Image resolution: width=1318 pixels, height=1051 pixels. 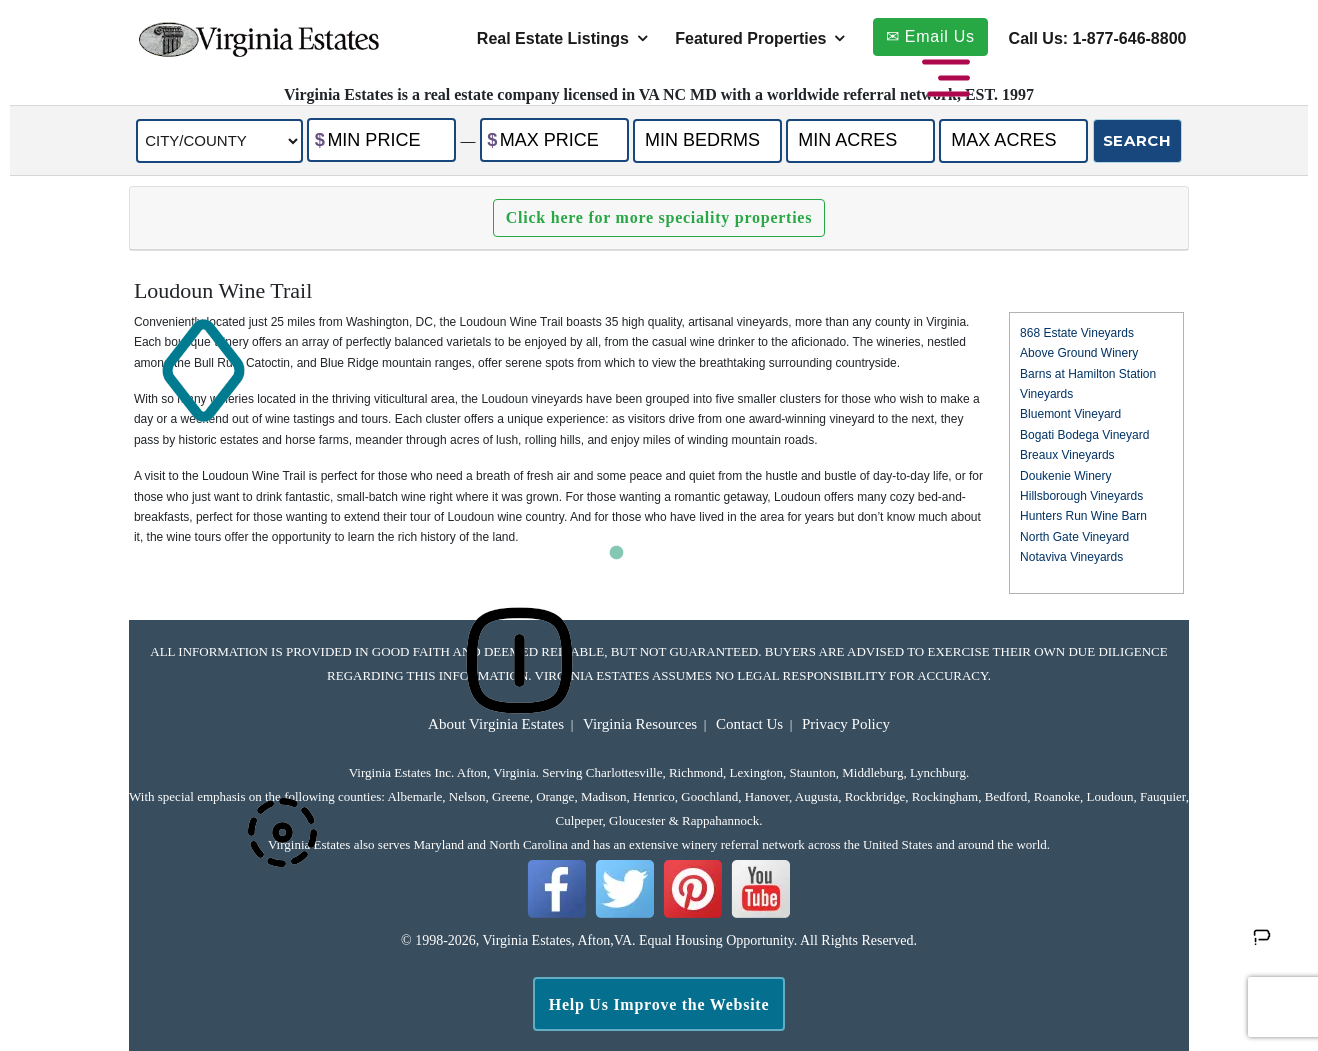 What do you see at coordinates (616, 552) in the screenshot?
I see `indicates an active or selected state` at bounding box center [616, 552].